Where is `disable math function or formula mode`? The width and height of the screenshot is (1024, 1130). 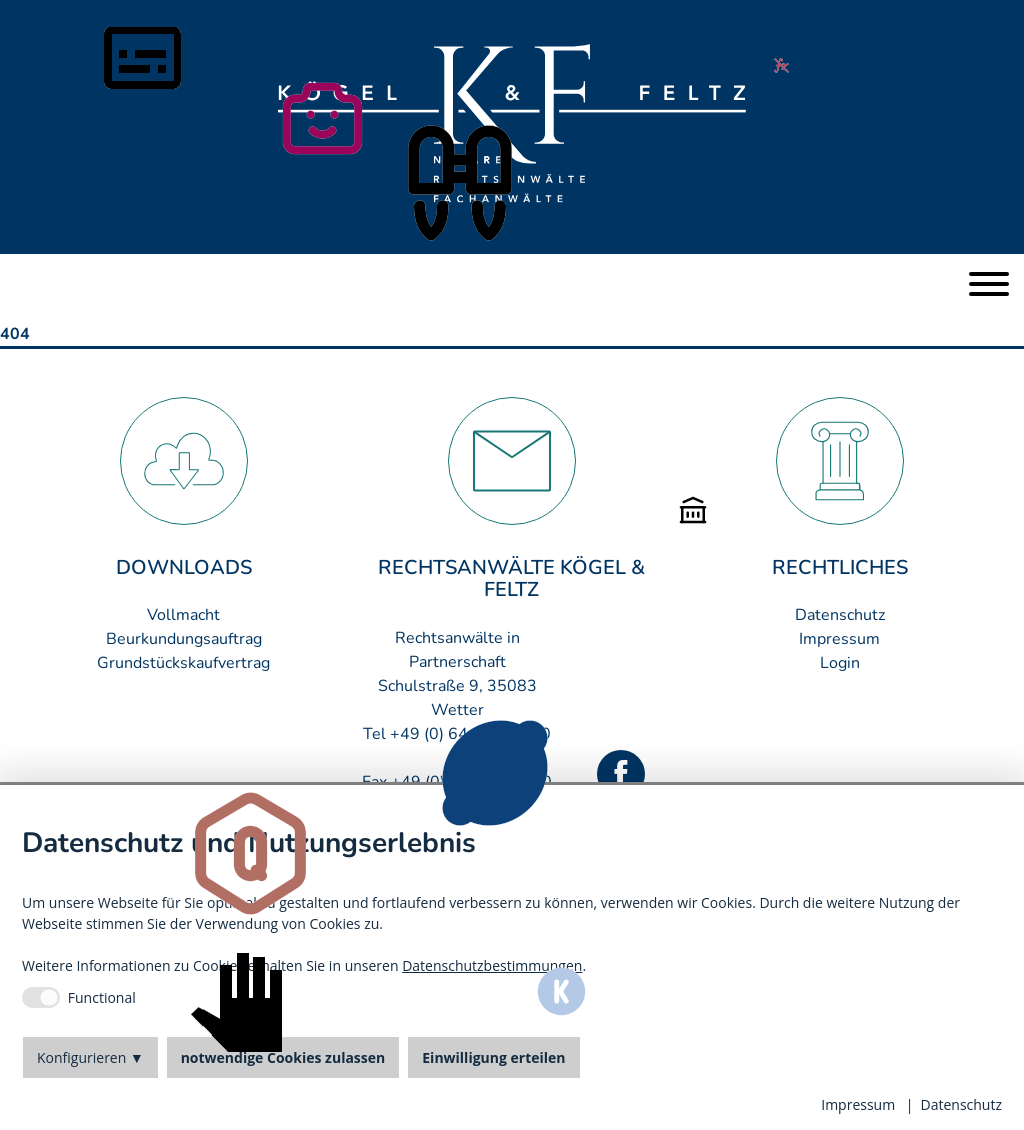
disable math function or formula mode is located at coordinates (781, 65).